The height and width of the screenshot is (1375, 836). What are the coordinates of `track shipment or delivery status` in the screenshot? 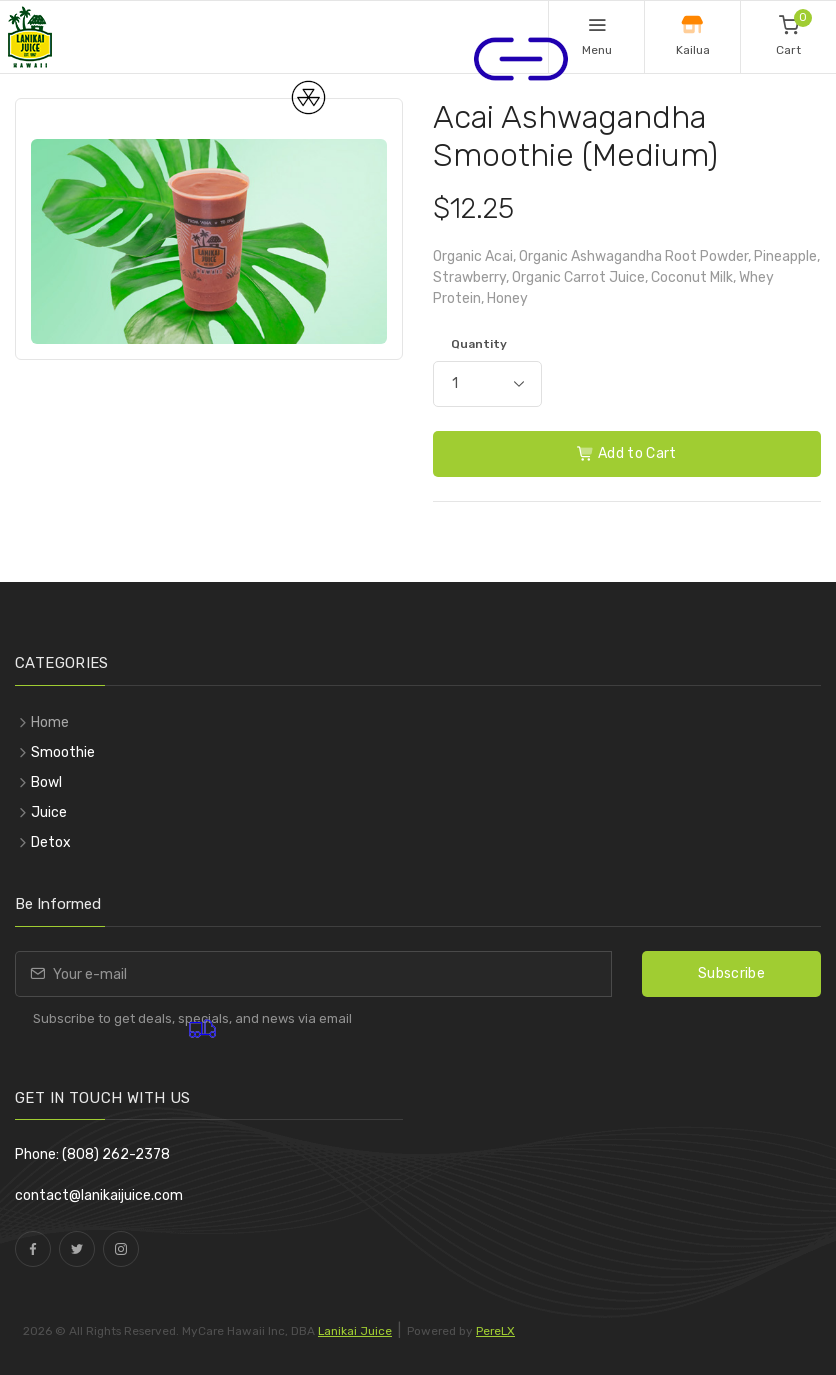 It's located at (202, 1028).